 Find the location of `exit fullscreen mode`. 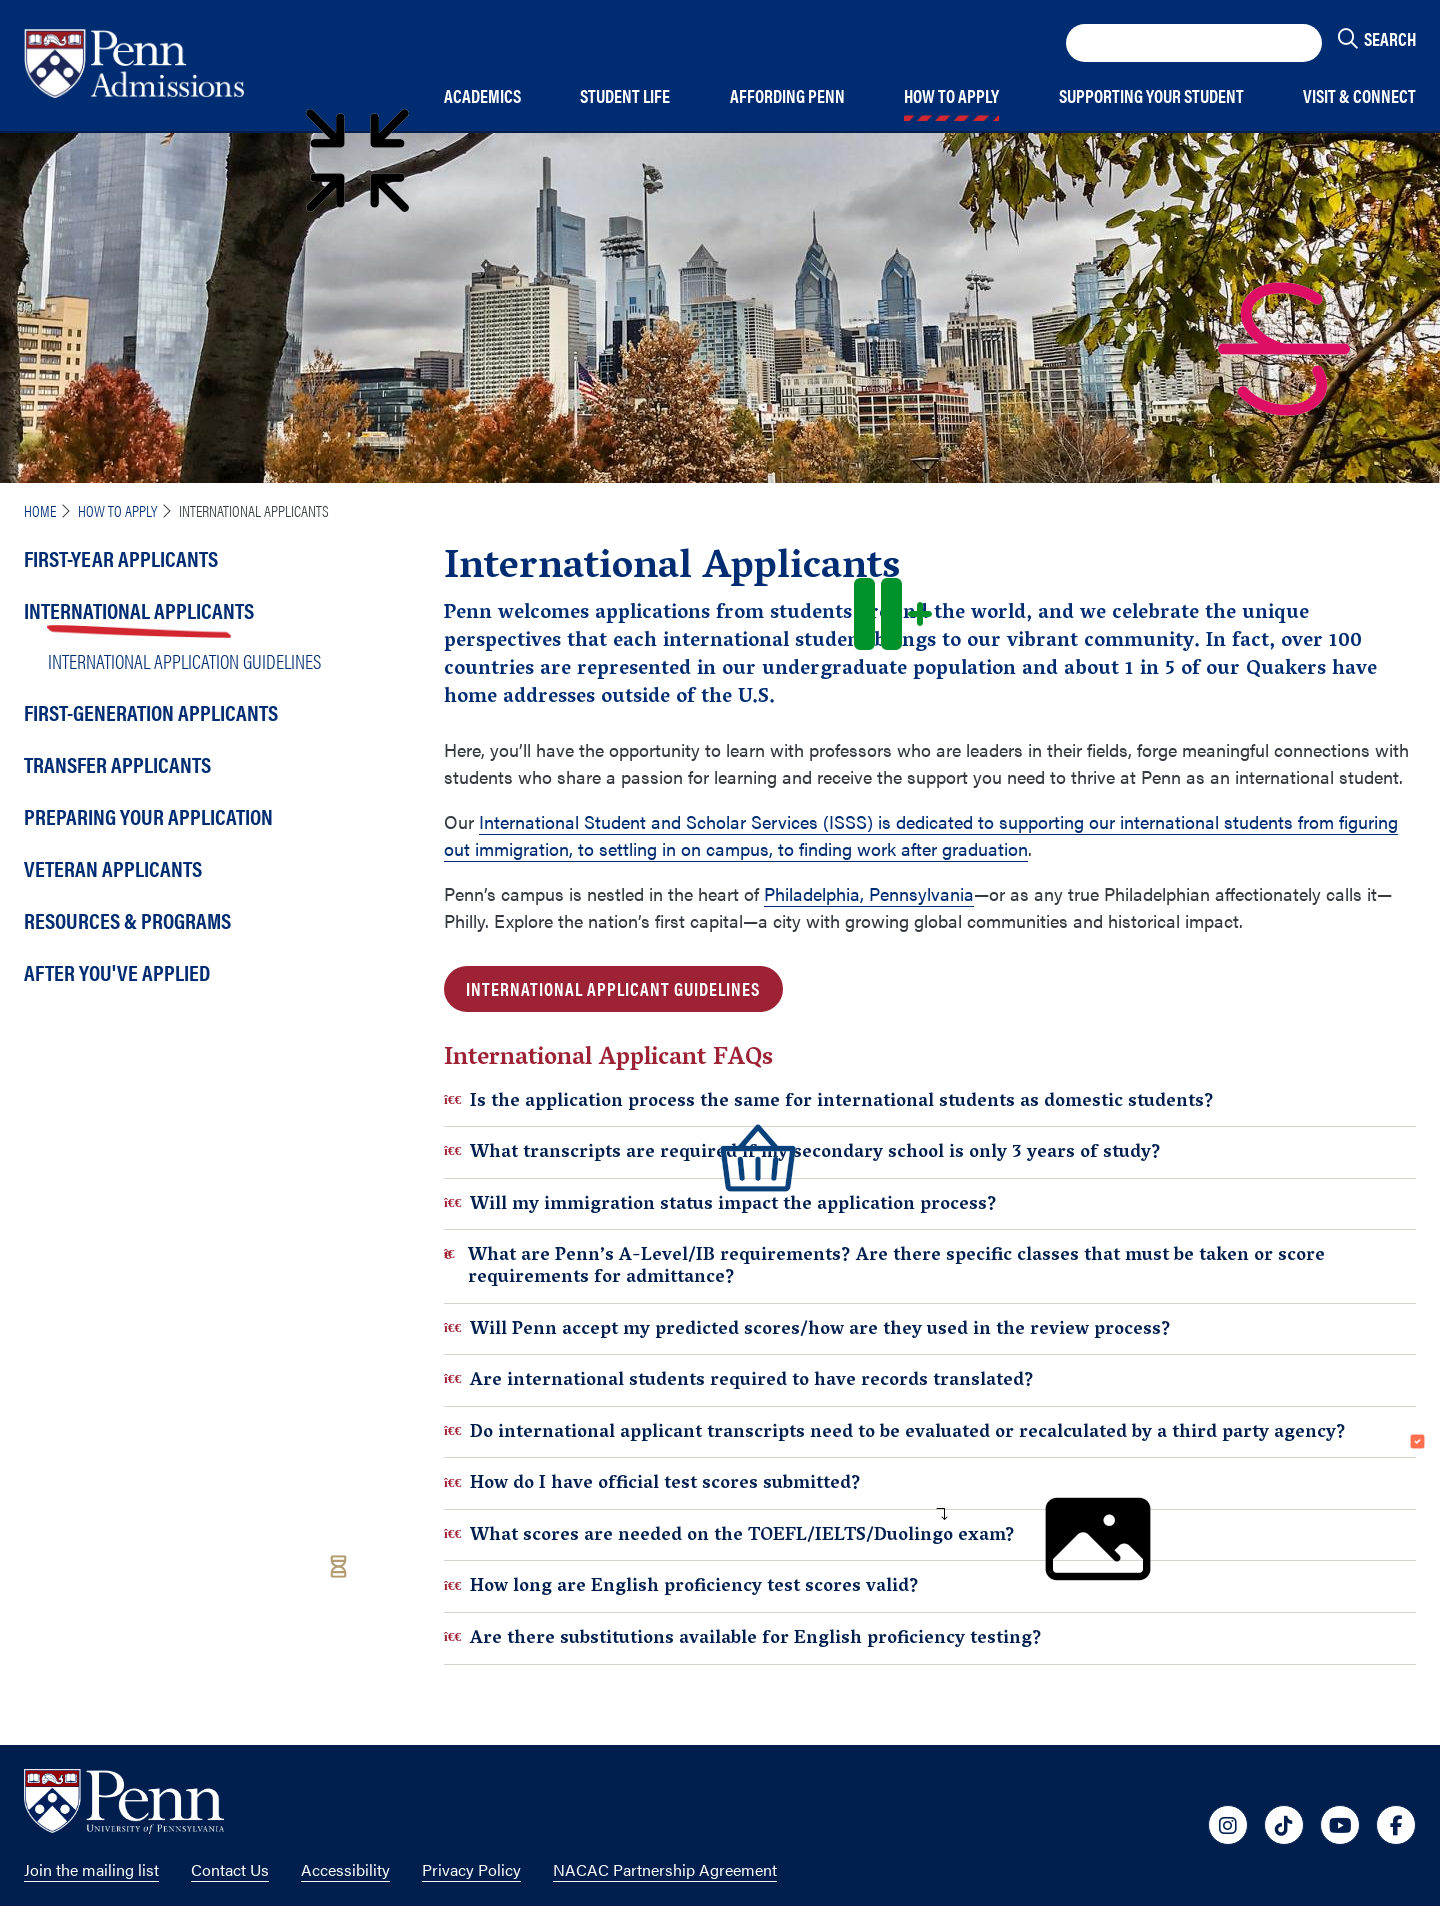

exit fullscreen mode is located at coordinates (357, 160).